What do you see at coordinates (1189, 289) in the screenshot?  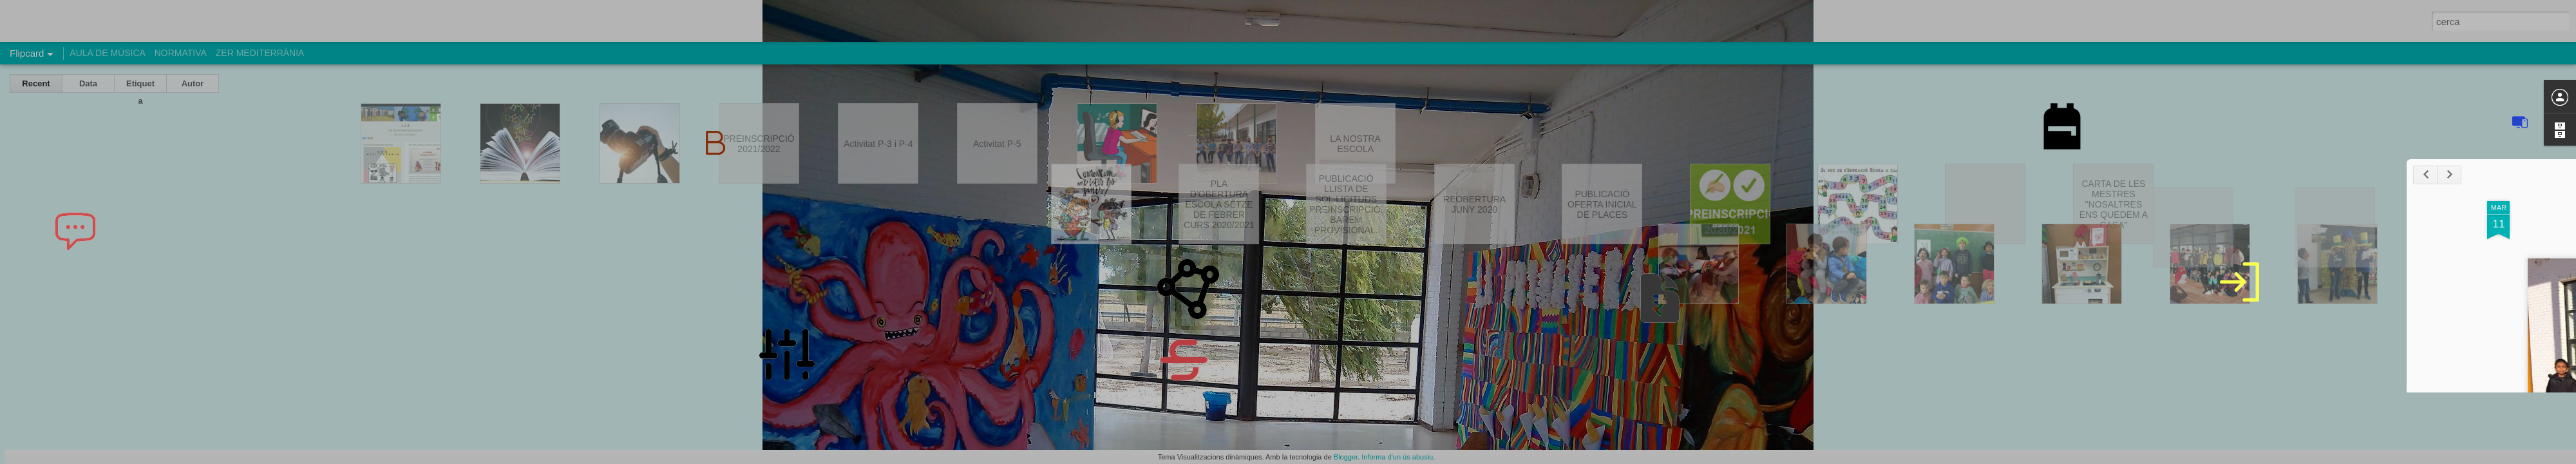 I see `access polygon or shape drawing tool` at bounding box center [1189, 289].